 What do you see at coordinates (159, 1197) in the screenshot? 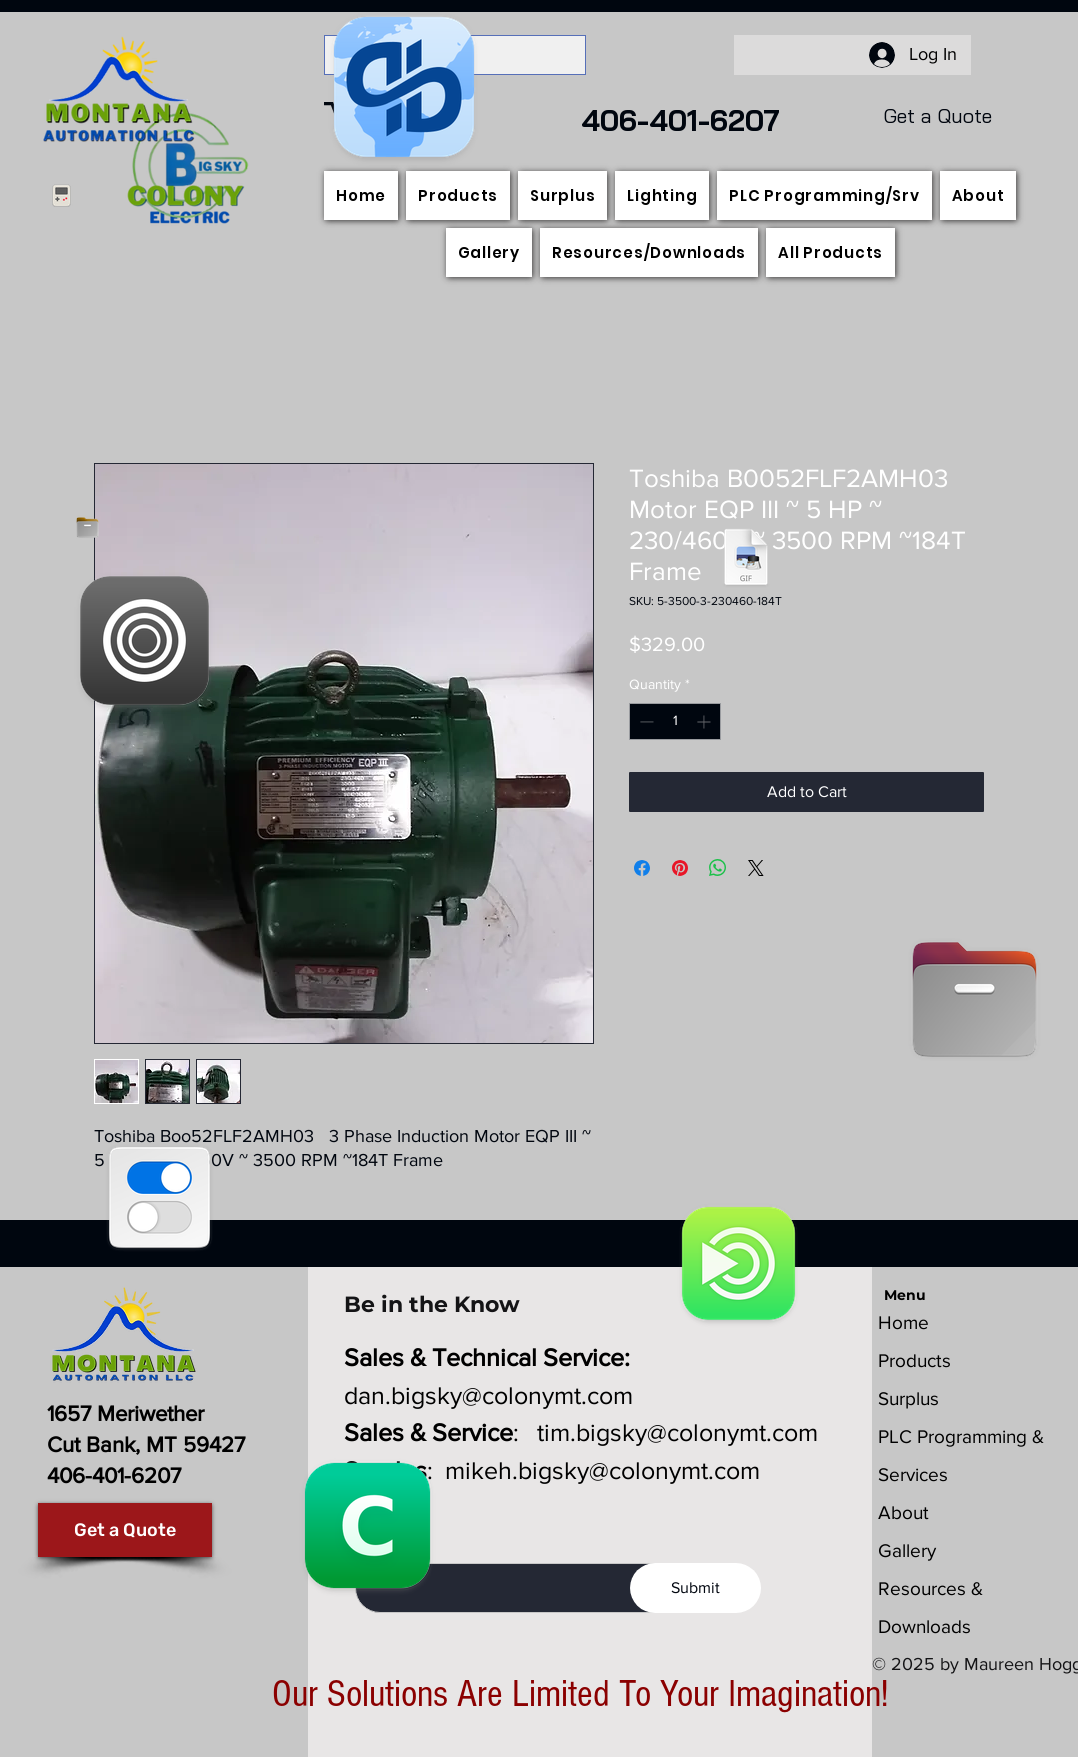
I see `open unity tweak tool settings` at bounding box center [159, 1197].